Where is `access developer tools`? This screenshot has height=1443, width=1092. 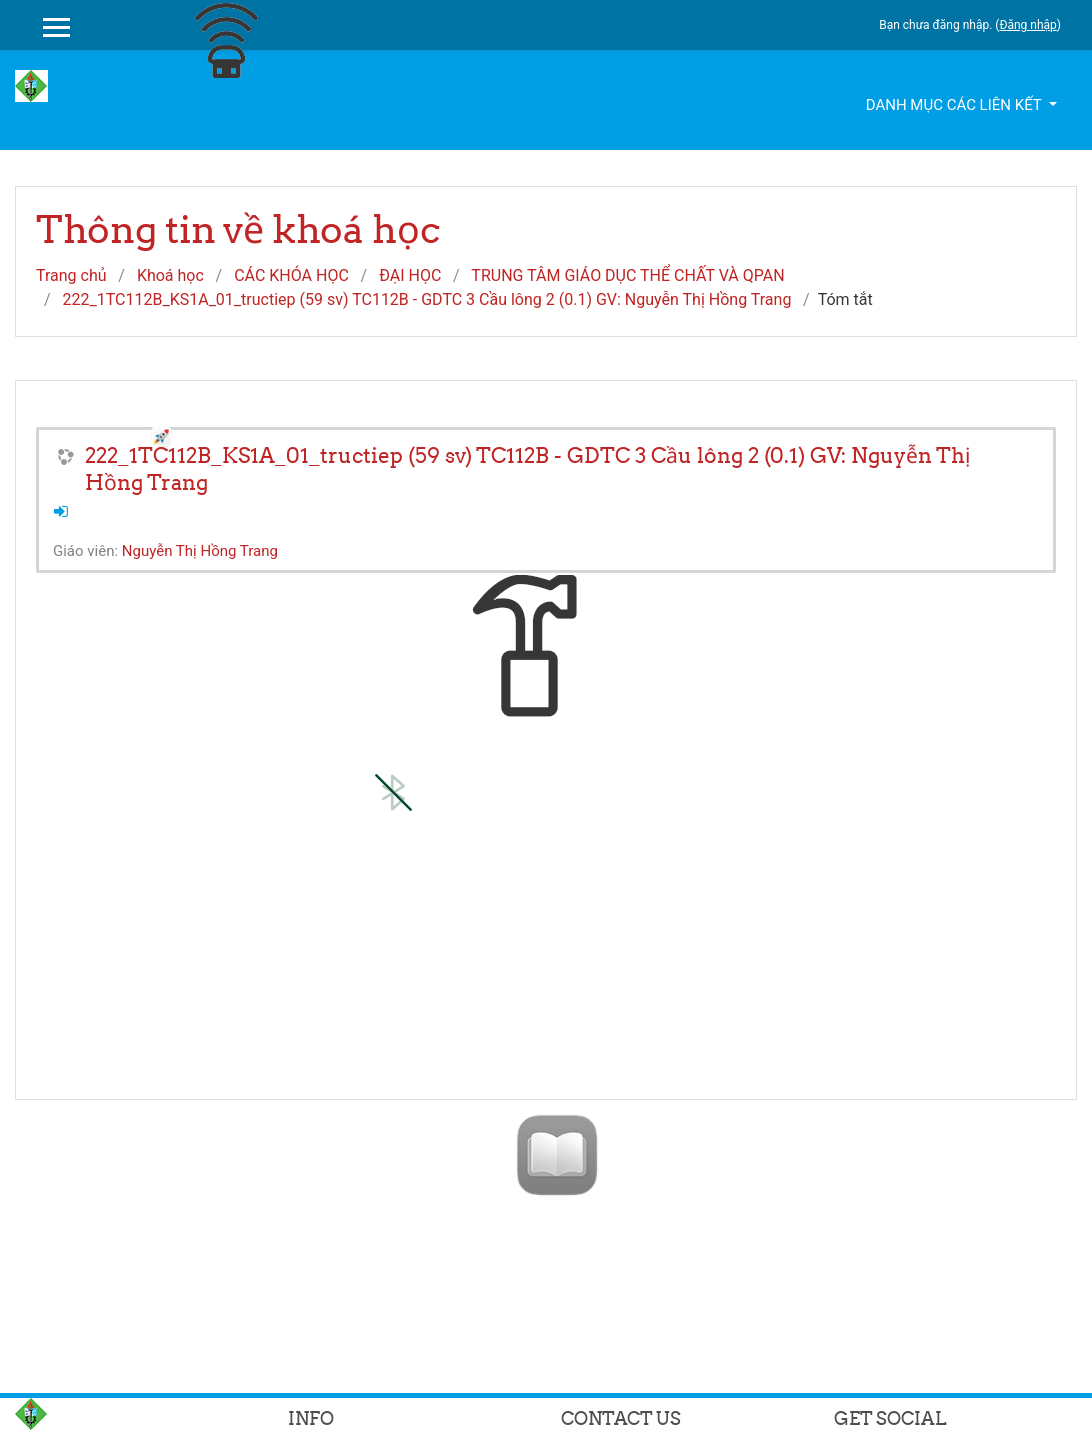
access developer tools is located at coordinates (529, 650).